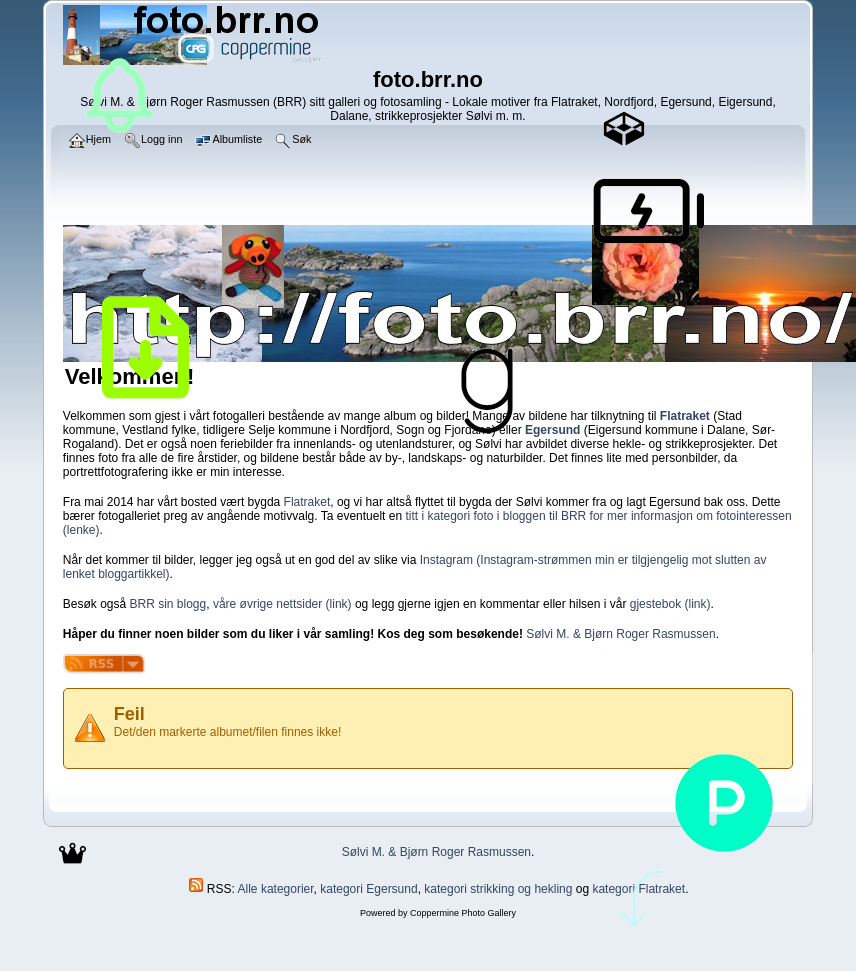 The width and height of the screenshot is (856, 971). I want to click on indicates premium or VIP membership status, so click(72, 854).